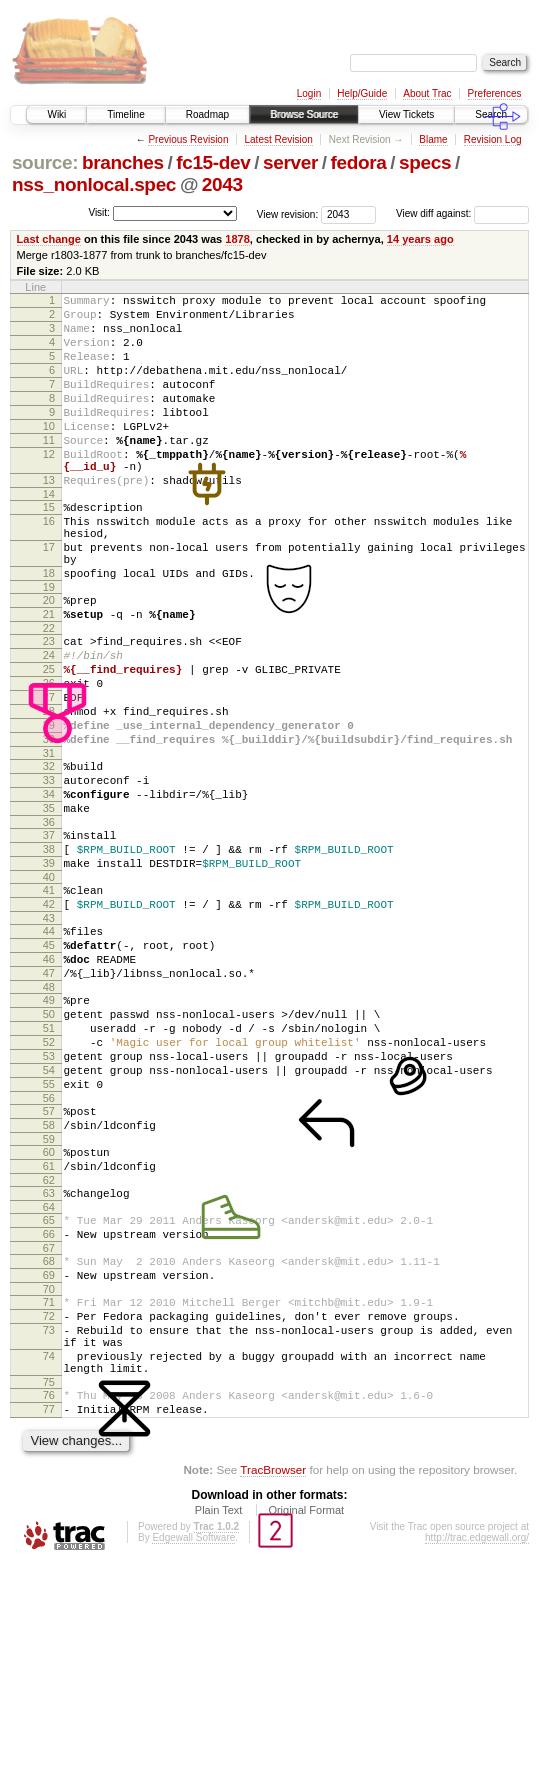 The width and height of the screenshot is (539, 1765). Describe the element at coordinates (275, 1530) in the screenshot. I see `indicates step two in a multi-step process` at that location.